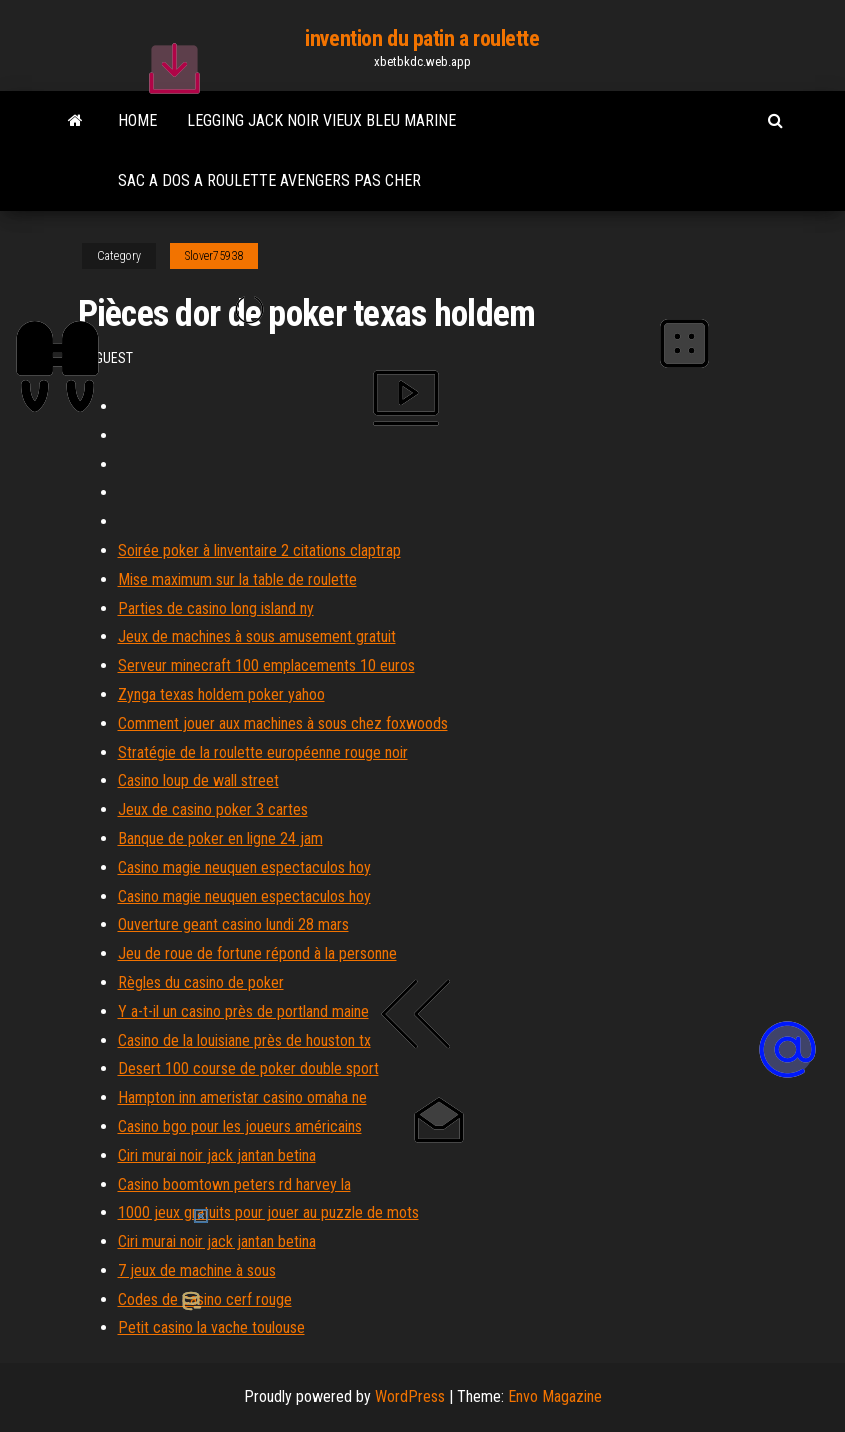  I want to click on mention a user in a post or comment, so click(787, 1049).